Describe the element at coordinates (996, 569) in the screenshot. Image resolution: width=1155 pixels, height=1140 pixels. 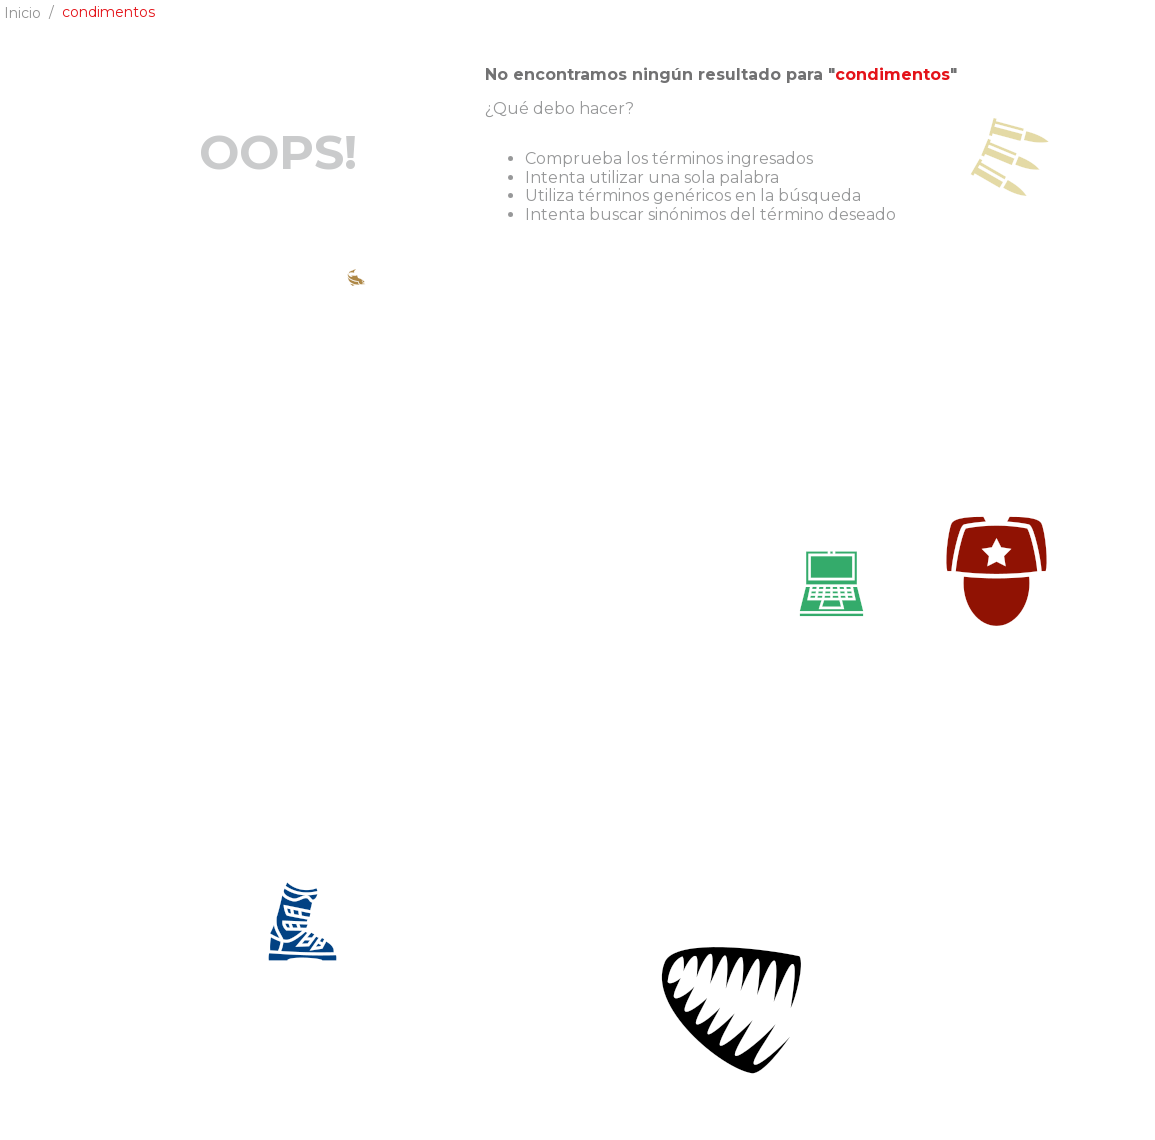
I see `select Russian-style winter hat accessory` at that location.